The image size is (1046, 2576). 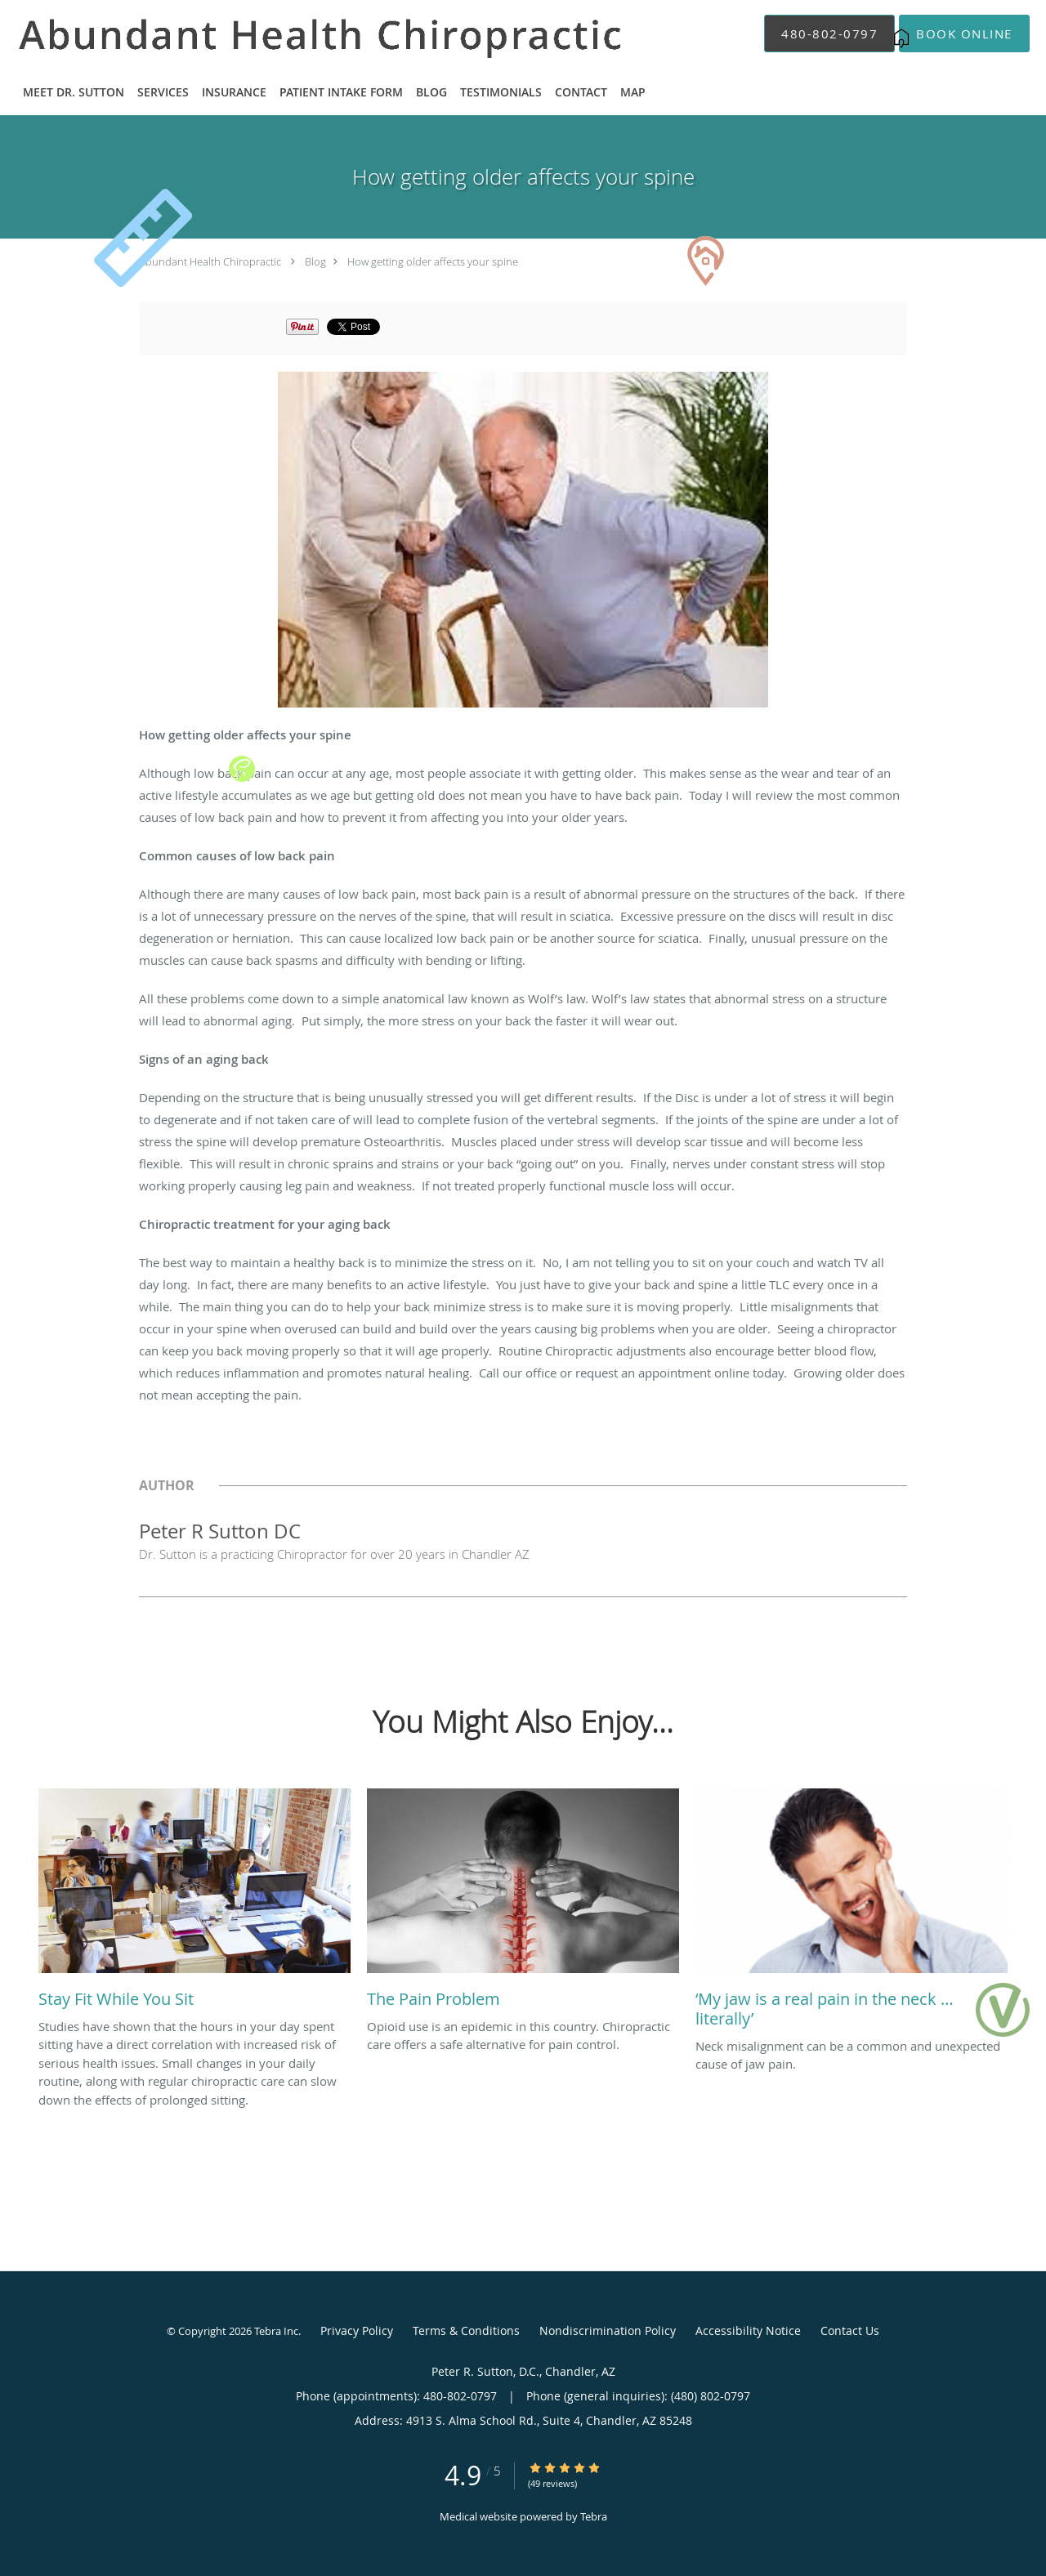 I want to click on sass css preprocessor logo, so click(x=242, y=769).